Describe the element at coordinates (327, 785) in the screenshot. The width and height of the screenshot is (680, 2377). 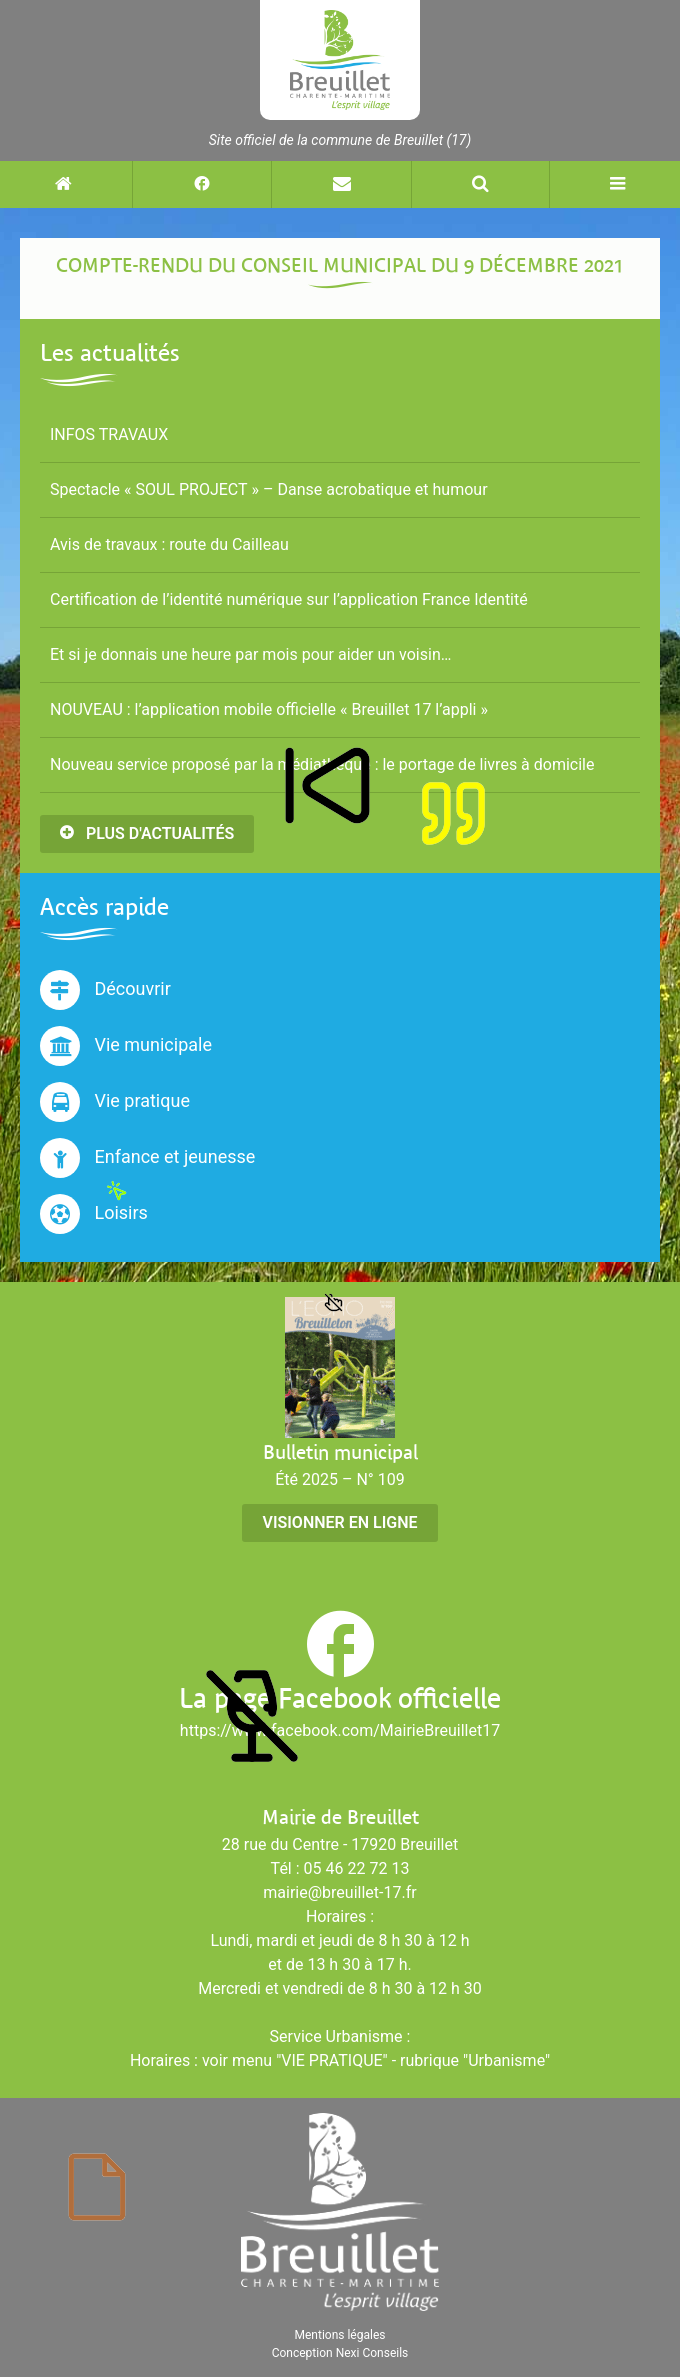
I see `skip to previous track` at that location.